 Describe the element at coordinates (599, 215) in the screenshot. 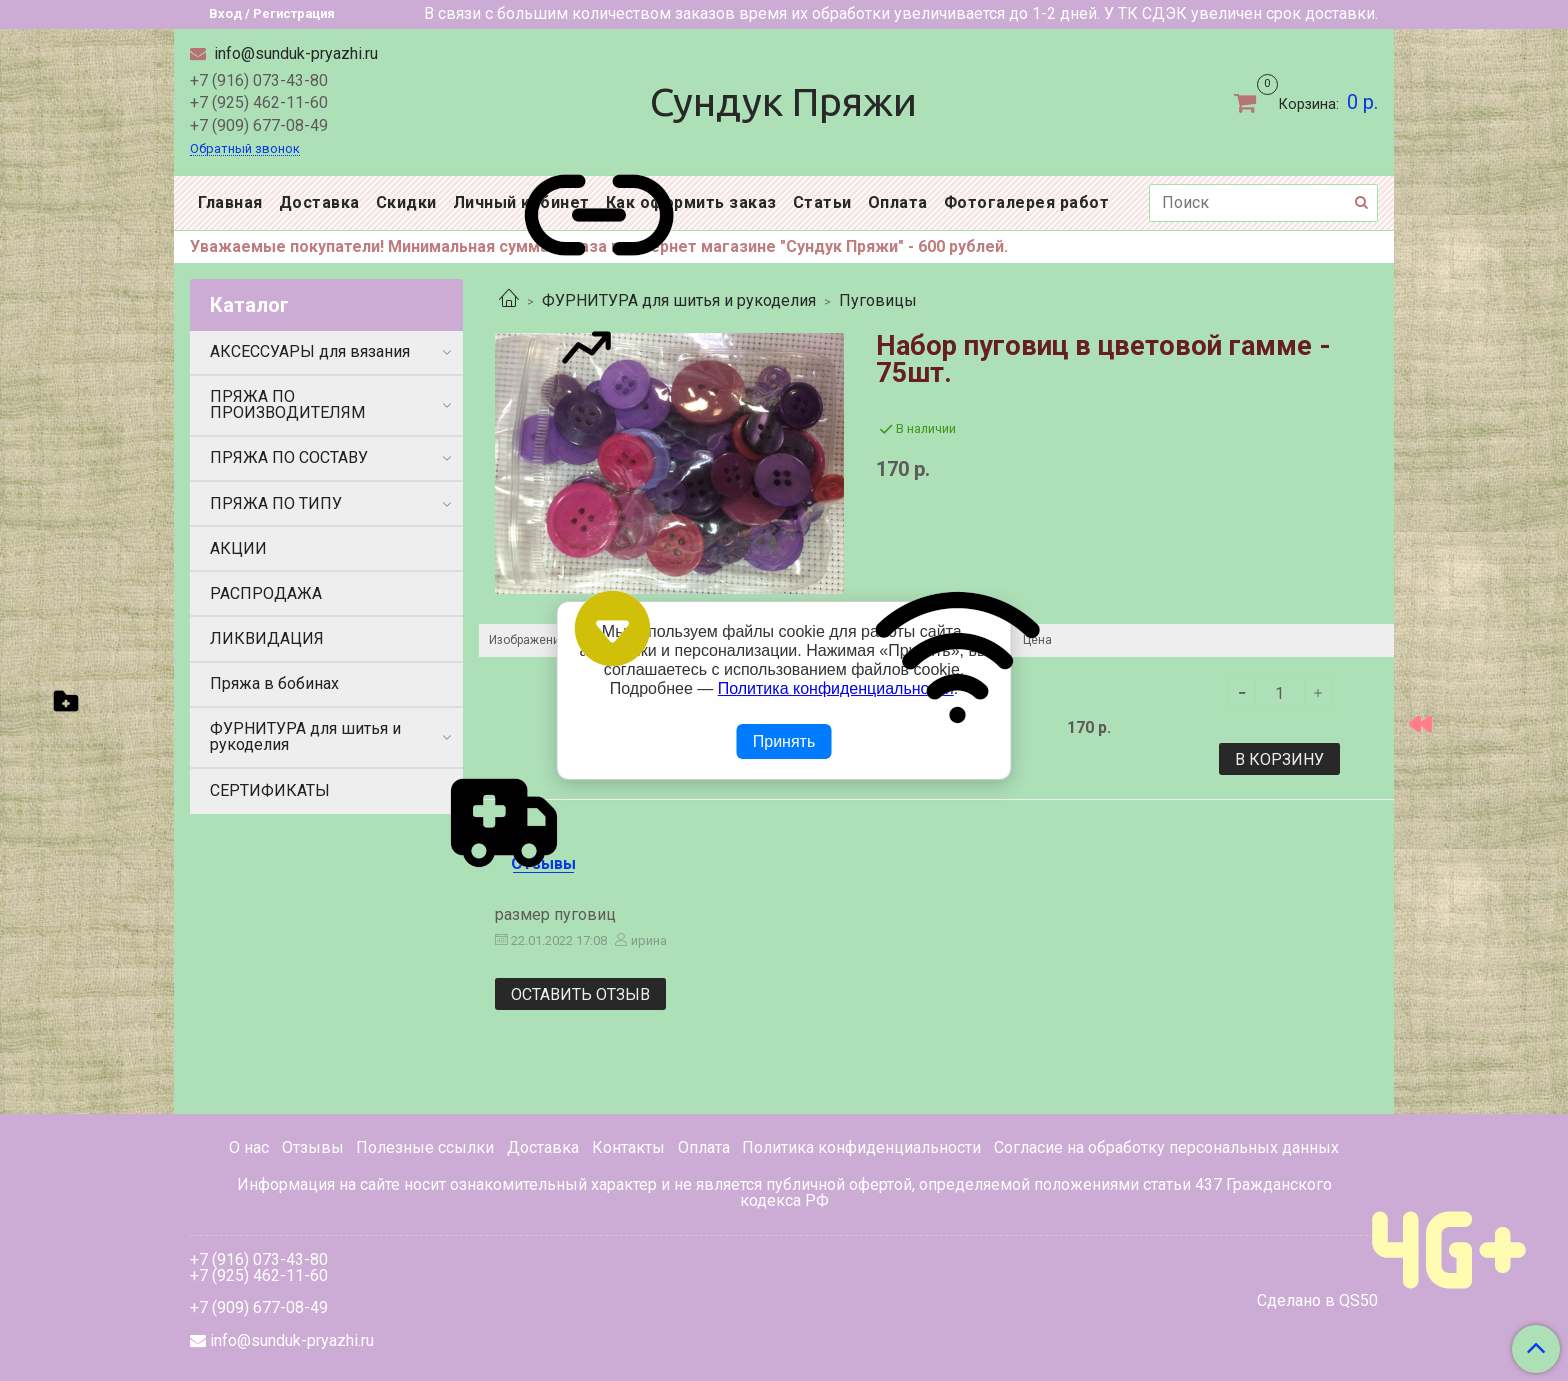

I see `copy or share a link` at that location.